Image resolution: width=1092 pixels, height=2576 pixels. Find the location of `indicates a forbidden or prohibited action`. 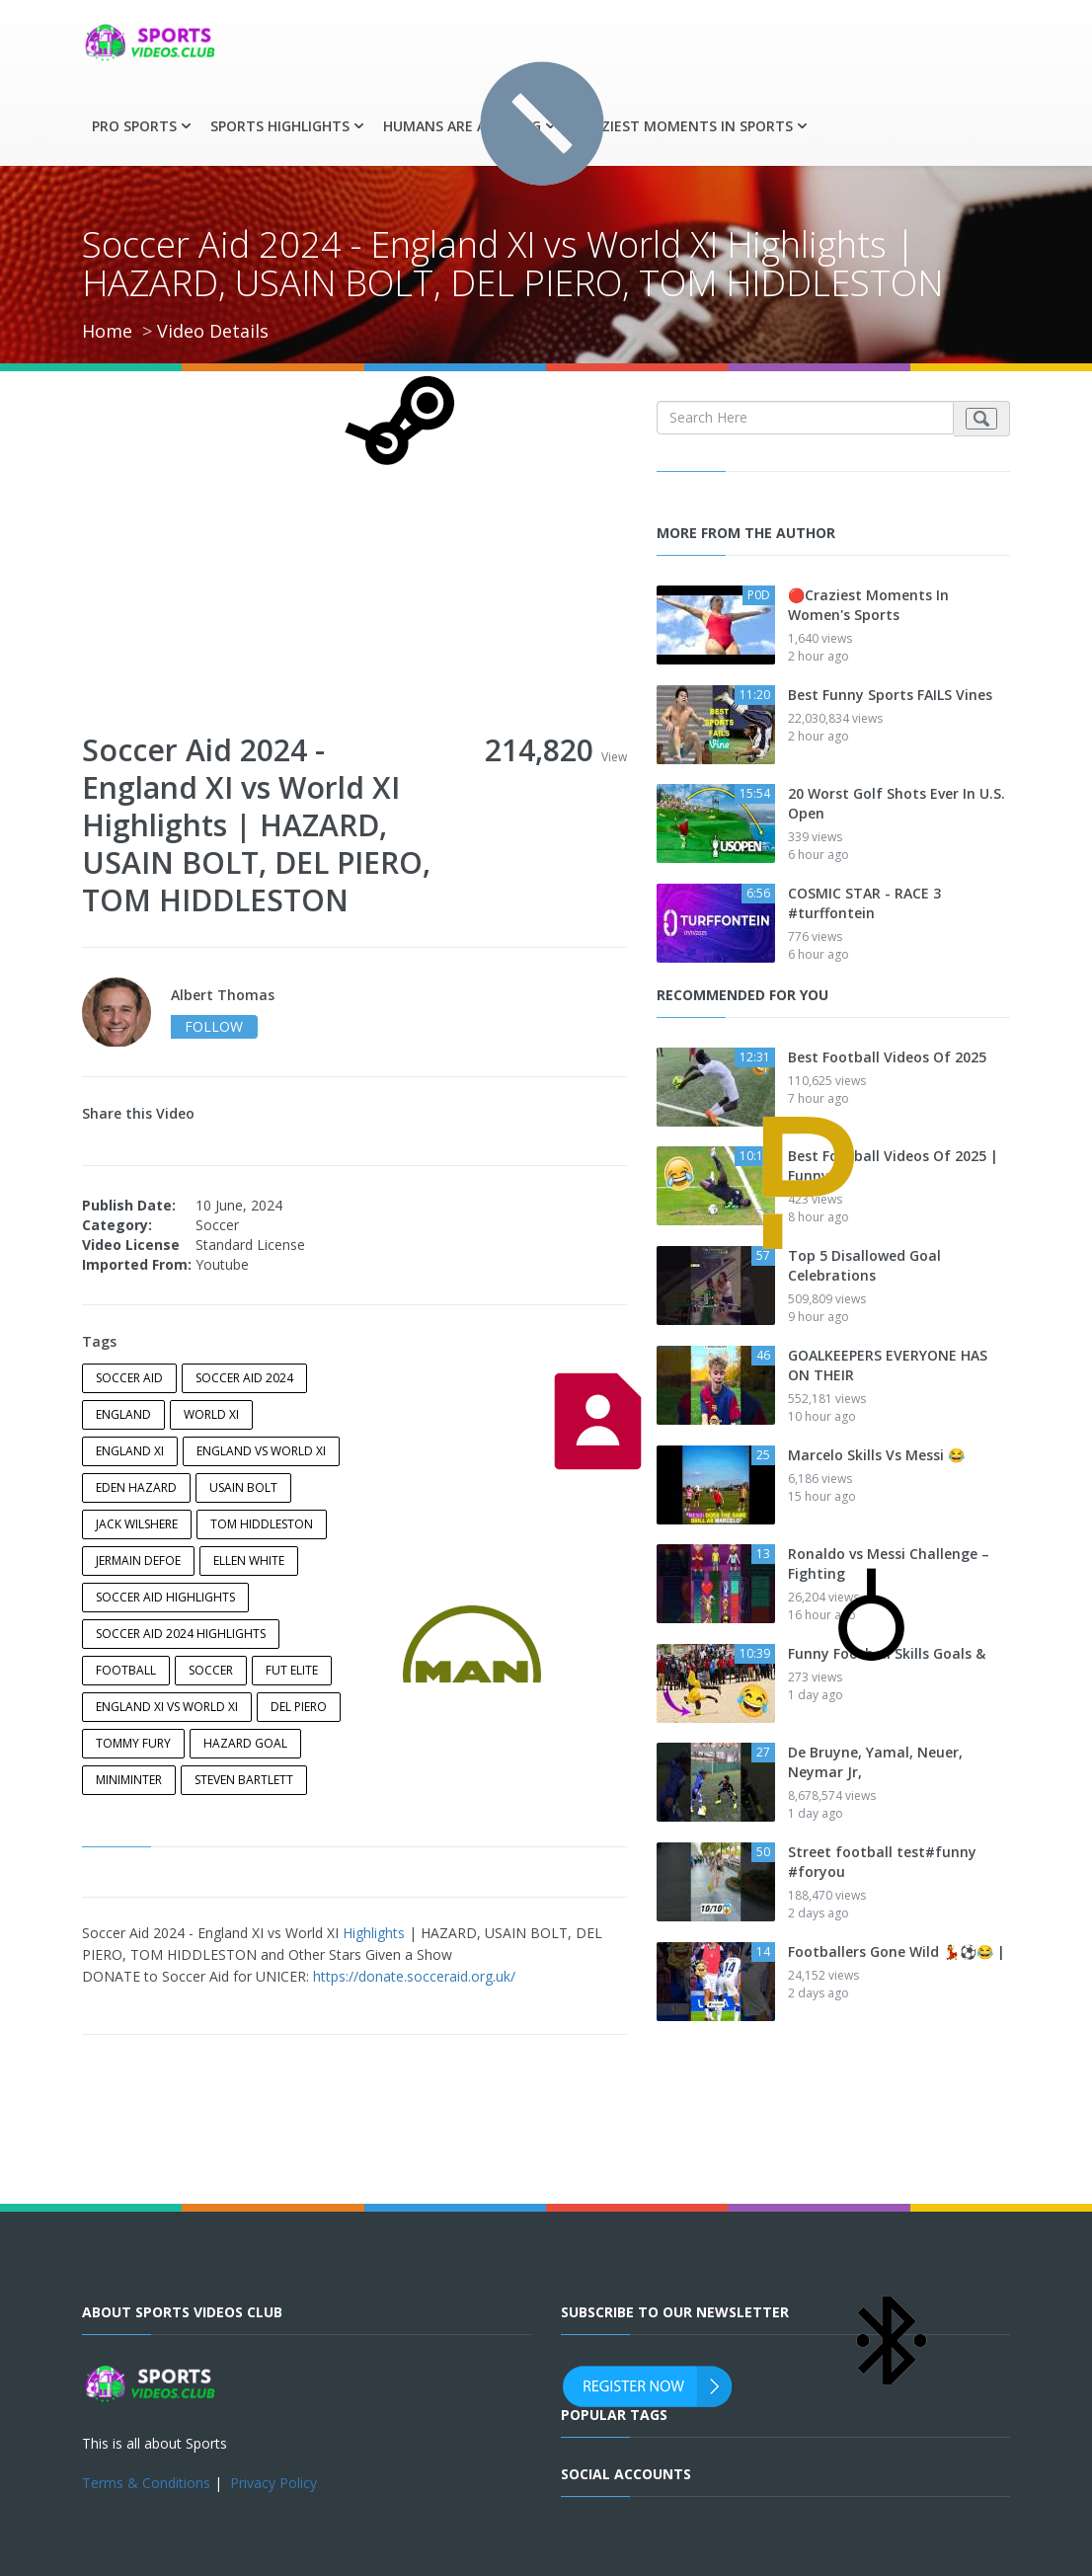

indicates a forbidden or prohibited action is located at coordinates (542, 123).